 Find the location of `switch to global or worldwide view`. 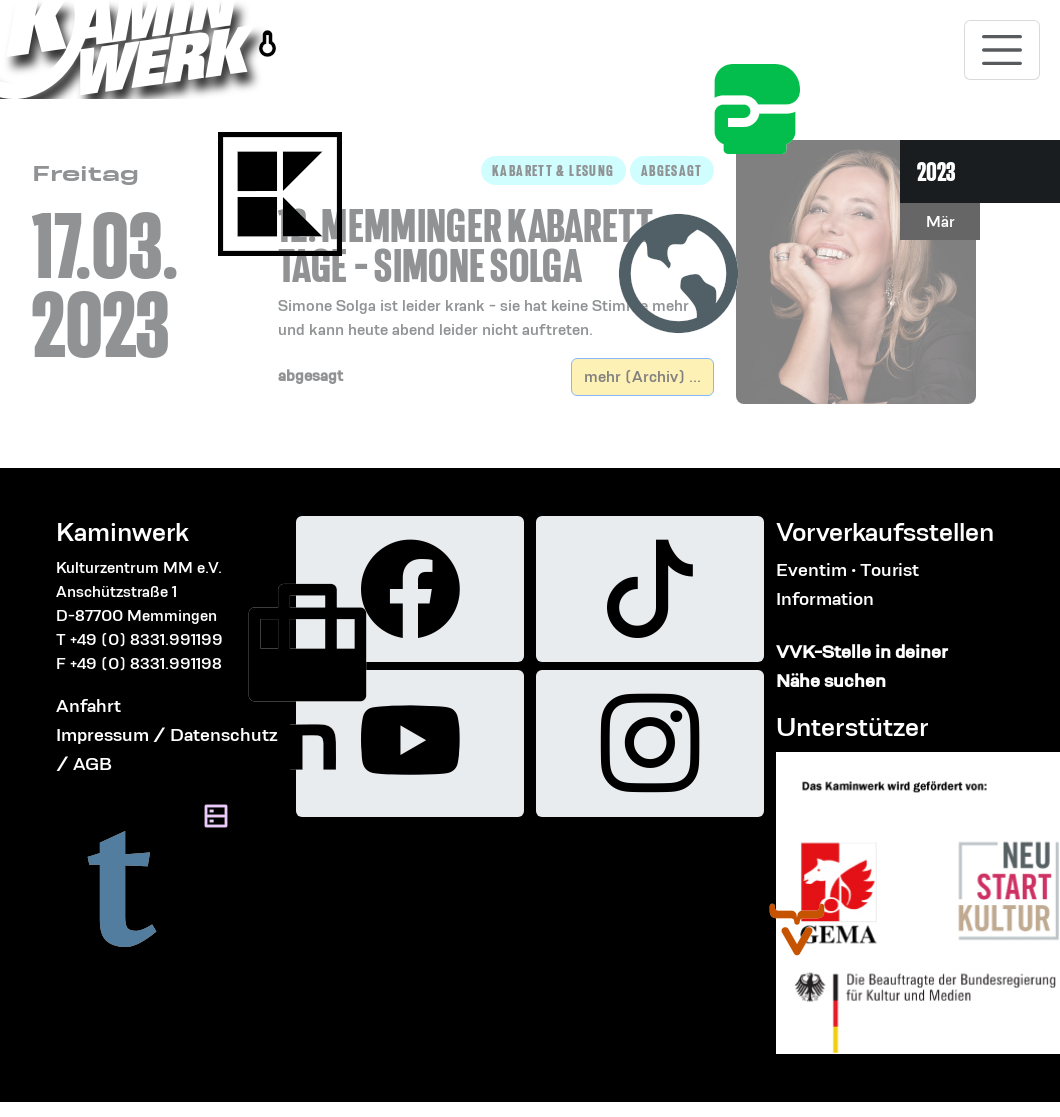

switch to global or worldwide view is located at coordinates (678, 273).